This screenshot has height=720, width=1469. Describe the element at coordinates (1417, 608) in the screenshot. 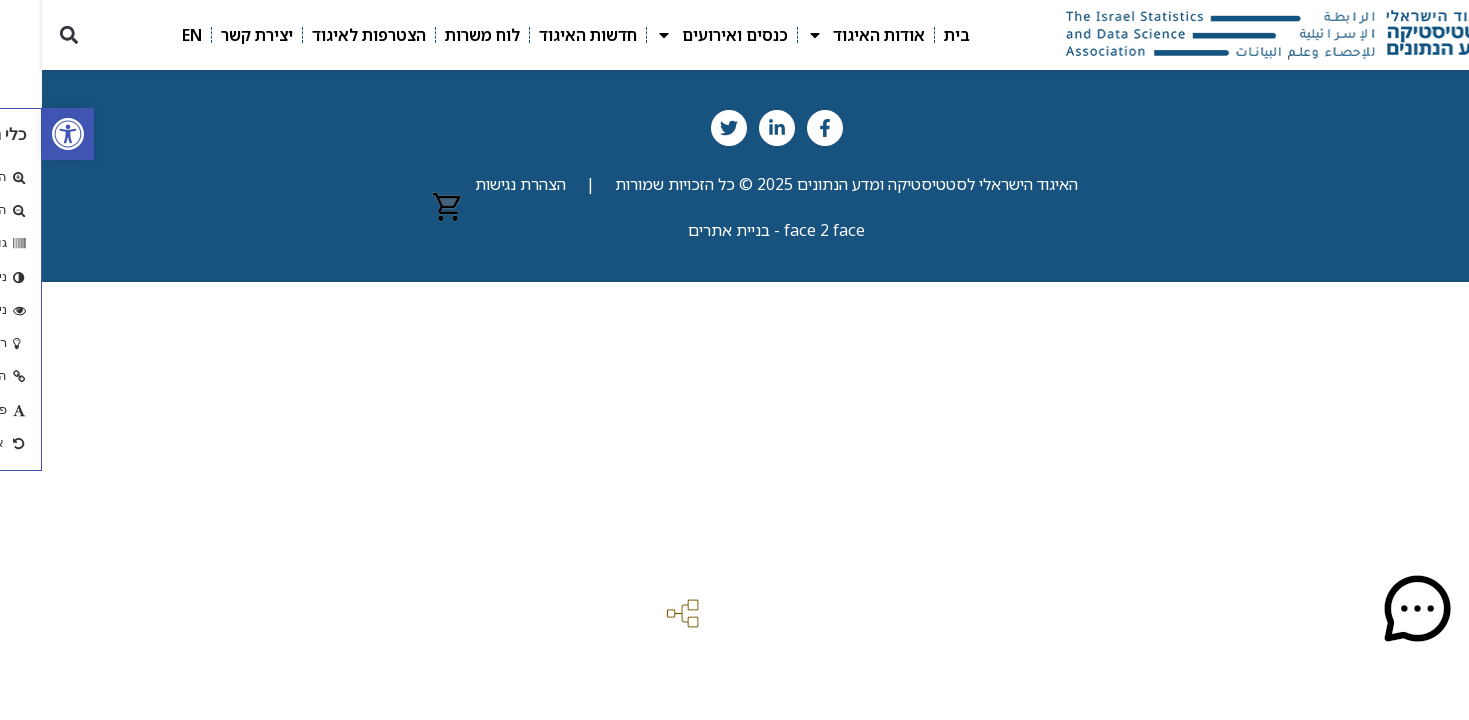

I see `open chat or messaging` at that location.